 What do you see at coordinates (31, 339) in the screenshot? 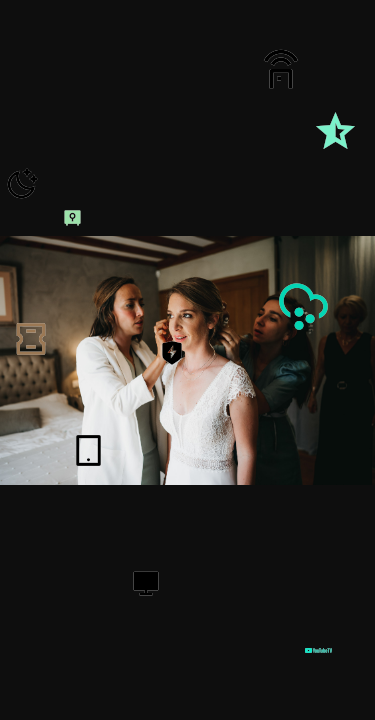
I see `view available coupons or discounts` at bounding box center [31, 339].